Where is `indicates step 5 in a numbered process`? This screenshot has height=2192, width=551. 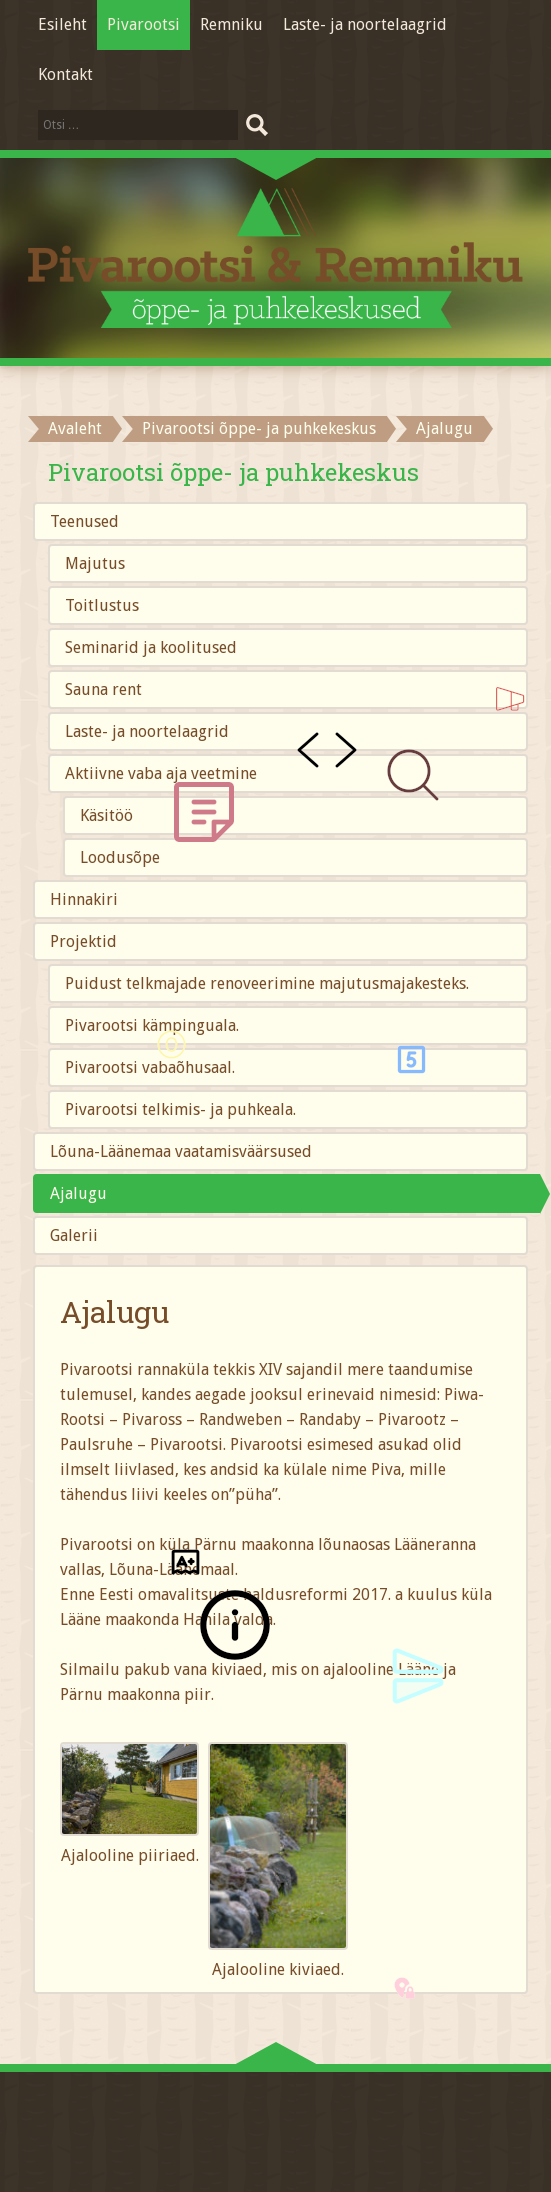
indicates step 5 in a numbered process is located at coordinates (411, 1059).